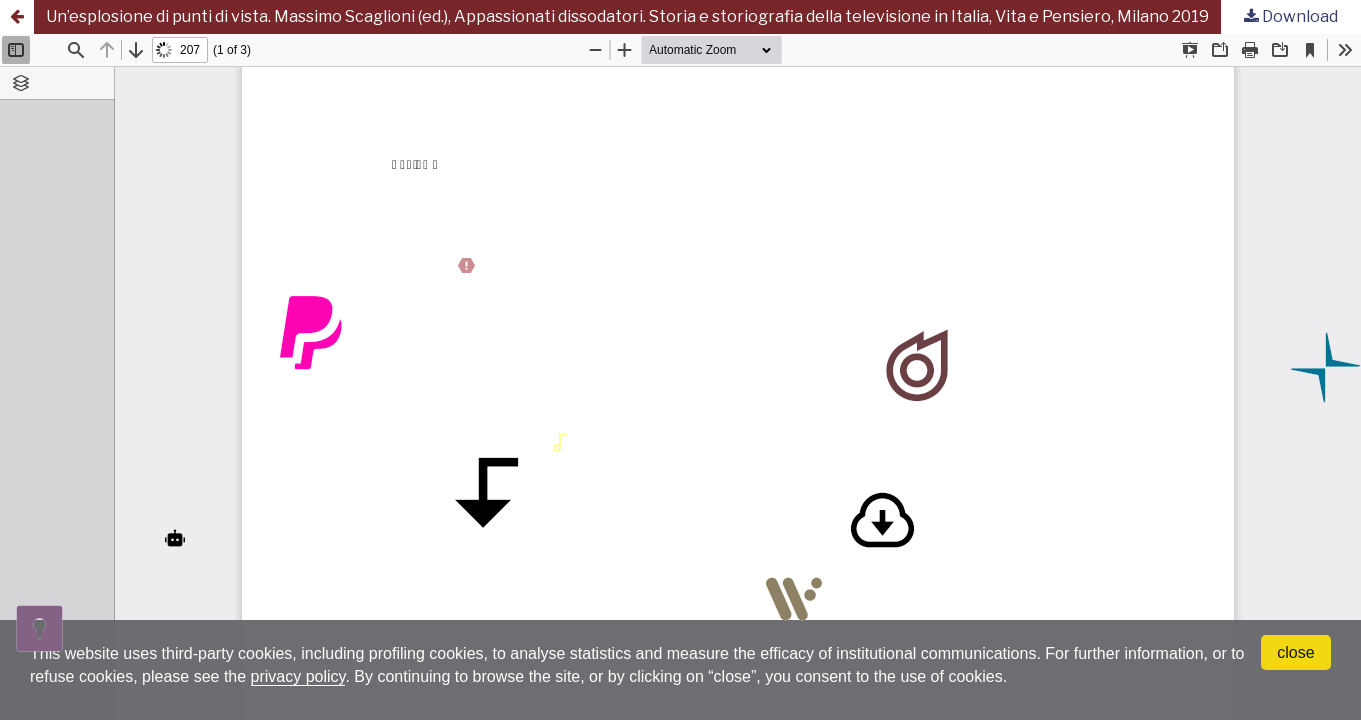 The image size is (1361, 720). Describe the element at coordinates (882, 521) in the screenshot. I see `download file from cloud storage` at that location.